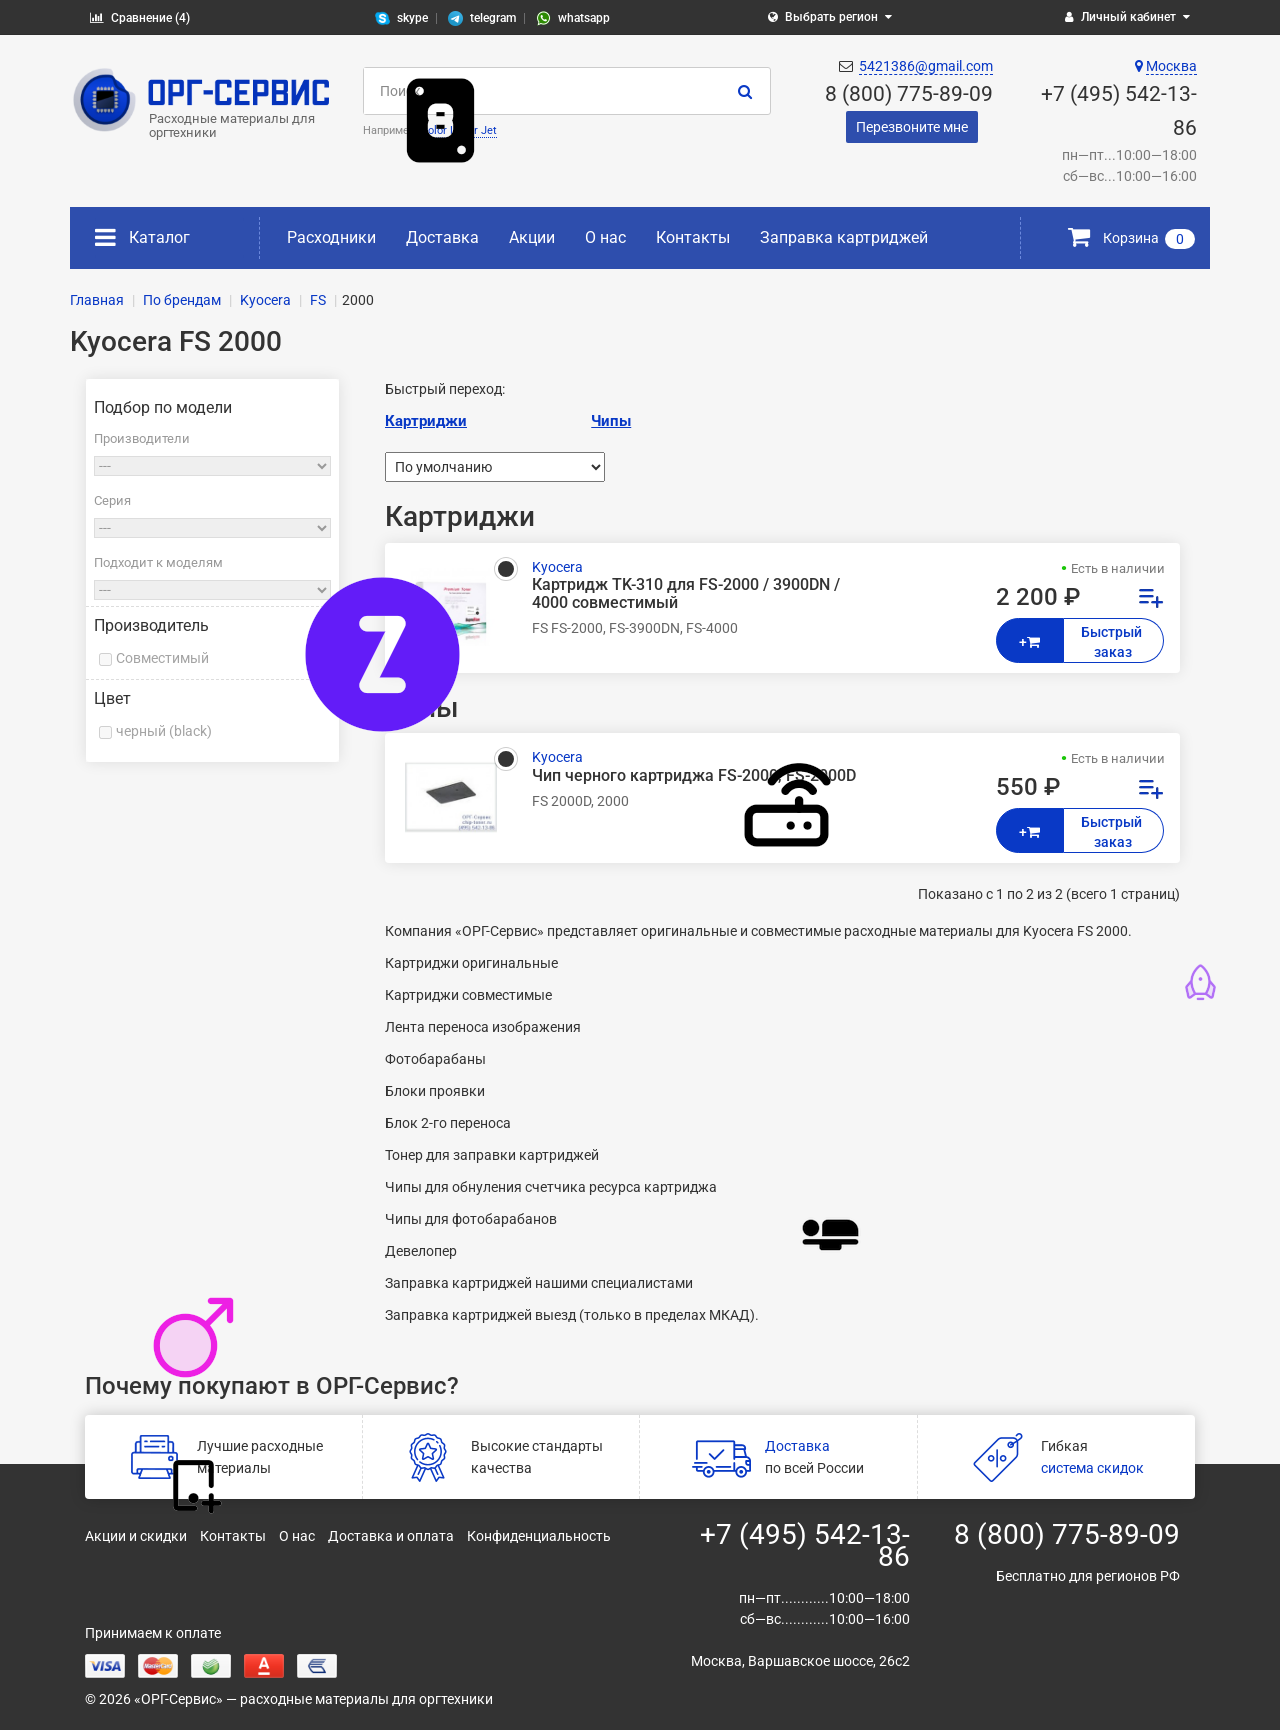 The image size is (1280, 1730). Describe the element at coordinates (786, 804) in the screenshot. I see `access router or network settings` at that location.